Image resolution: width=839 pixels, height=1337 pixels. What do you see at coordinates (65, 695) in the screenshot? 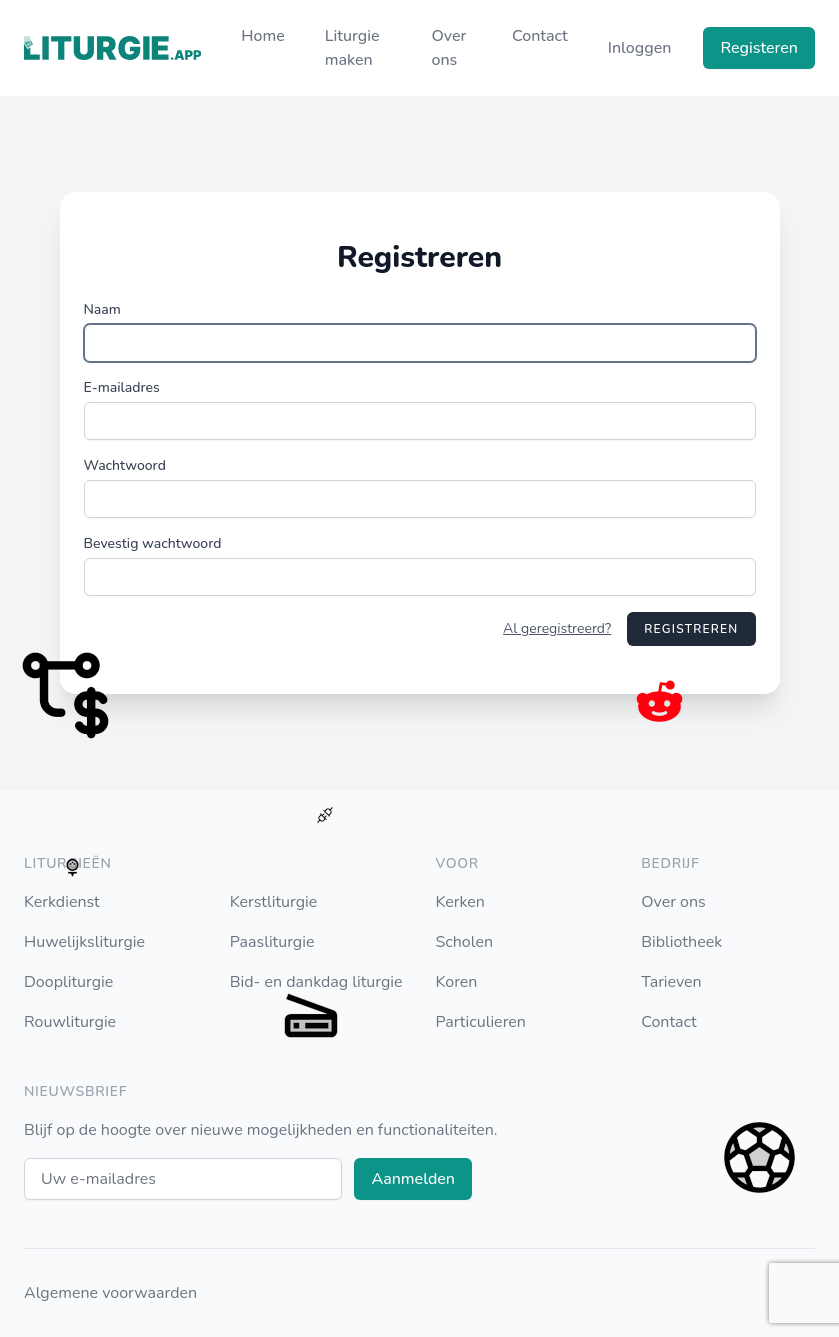
I see `view transaction history` at bounding box center [65, 695].